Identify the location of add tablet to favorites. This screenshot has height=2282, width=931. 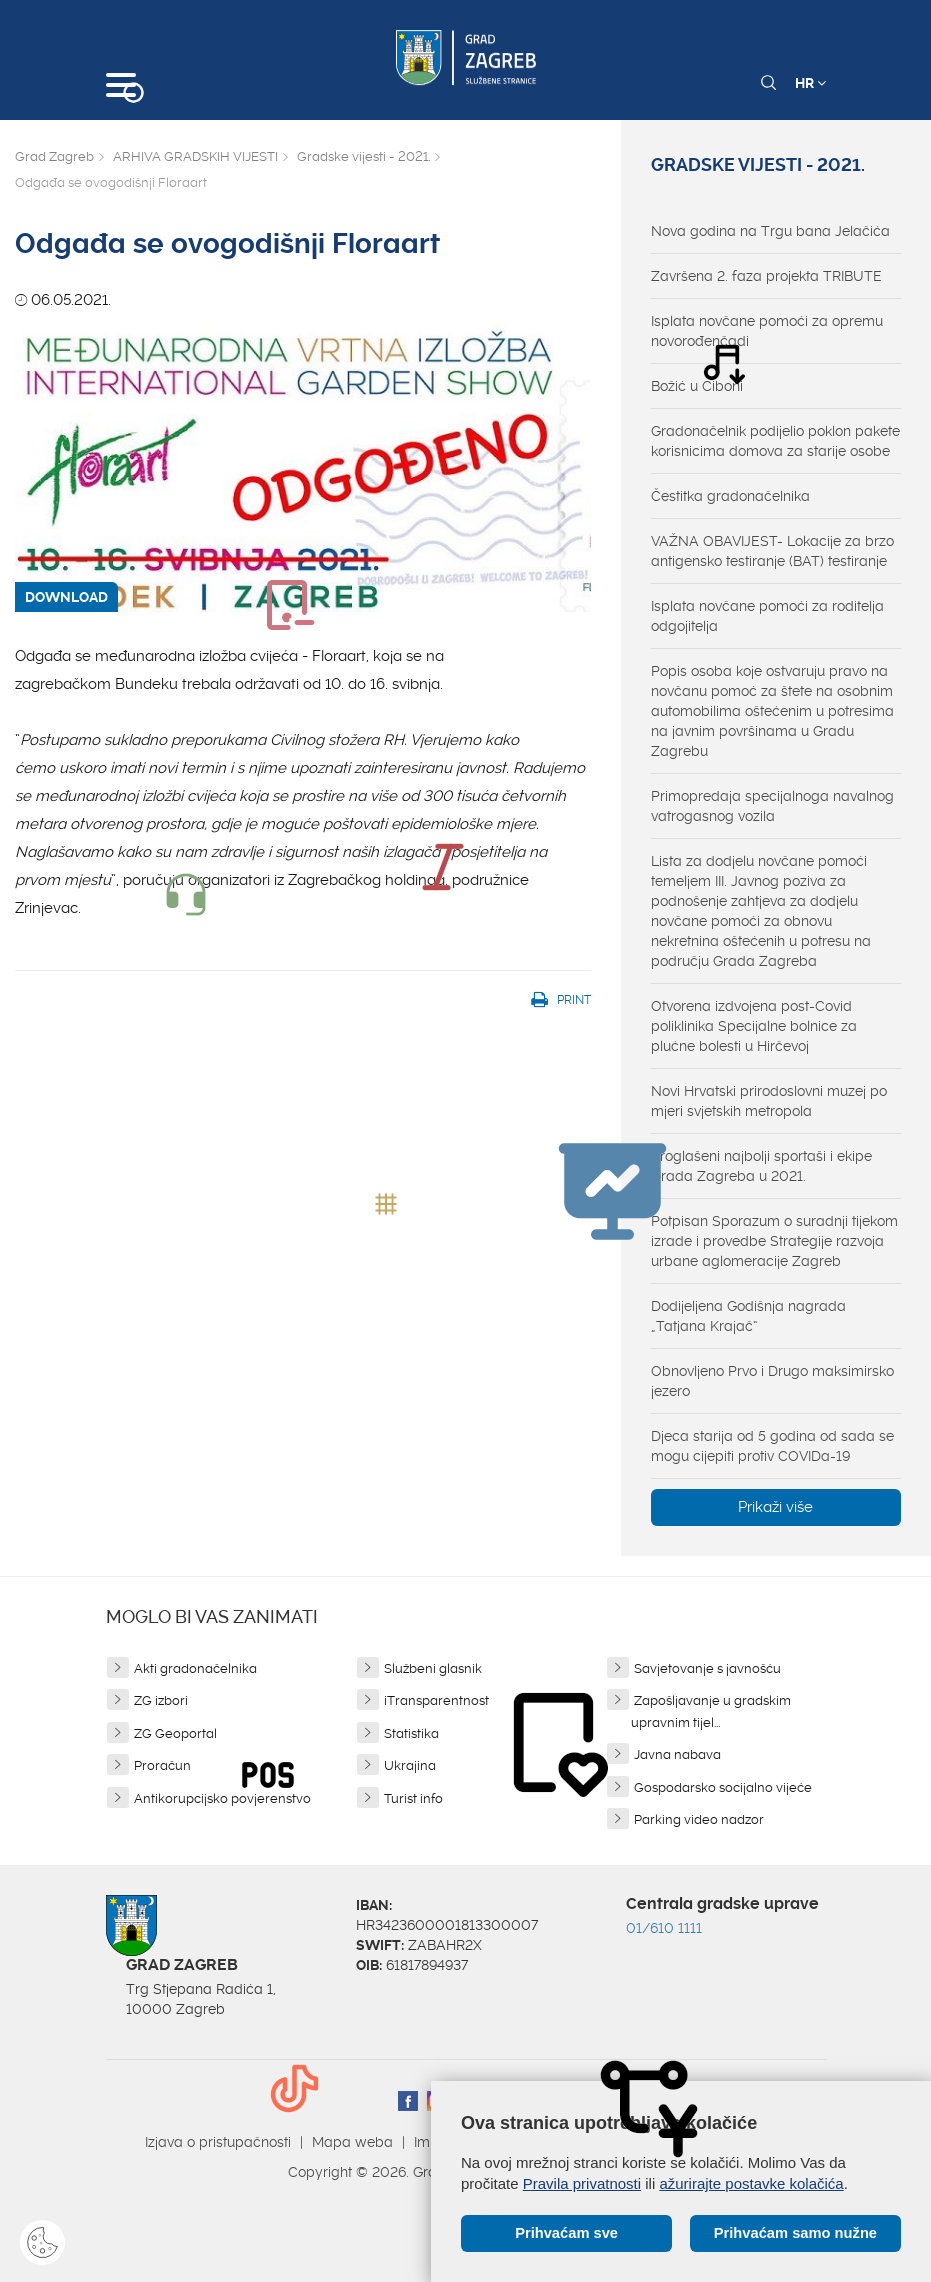
(553, 1742).